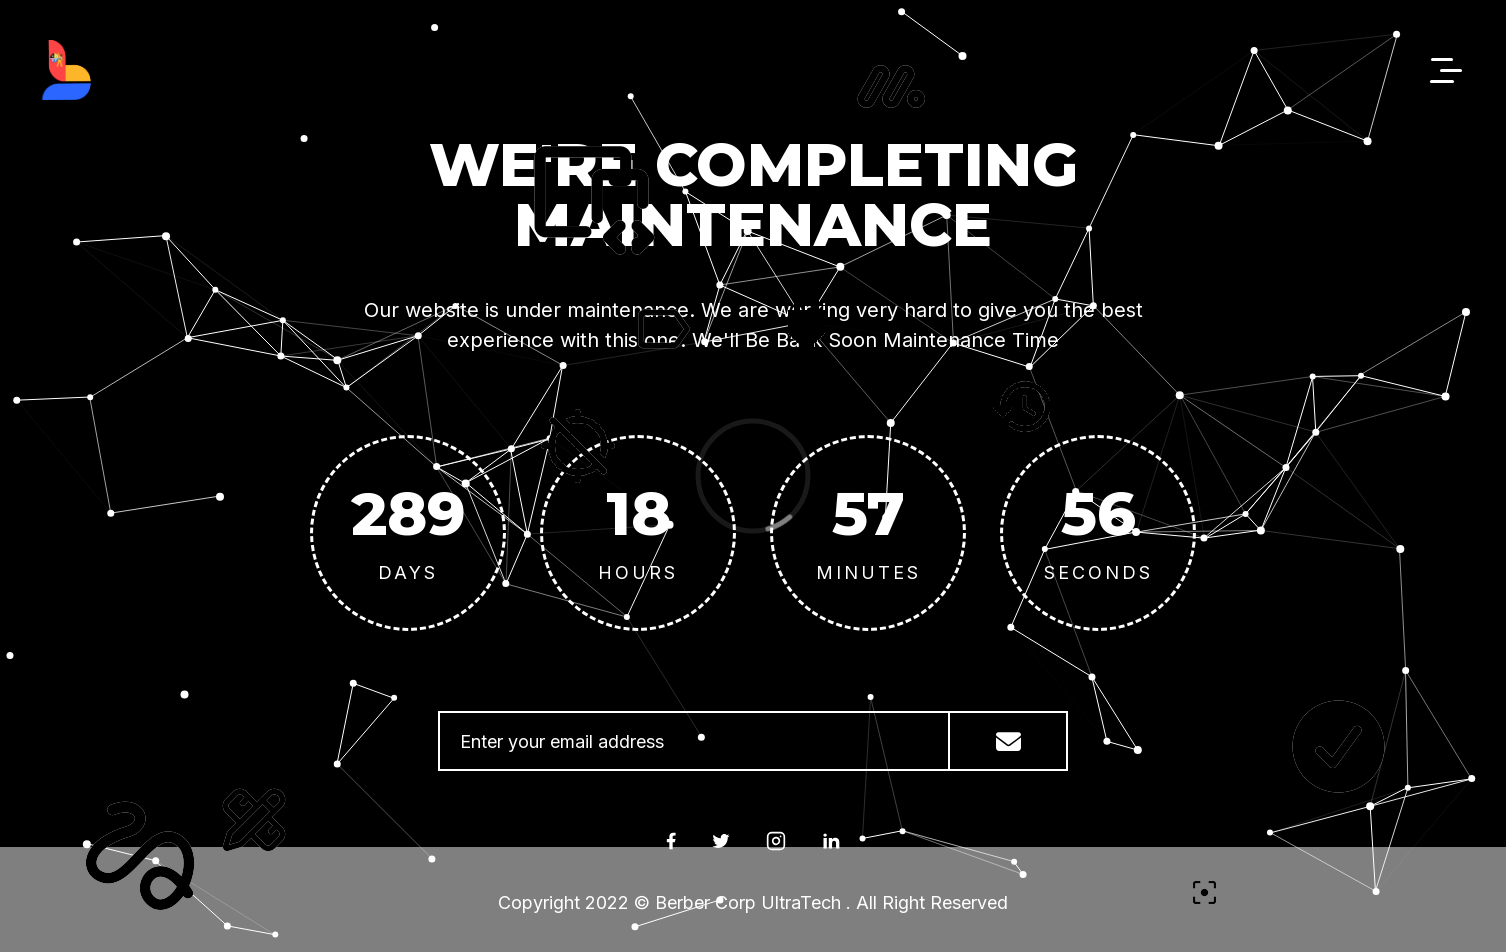 The width and height of the screenshot is (1506, 952). What do you see at coordinates (591, 197) in the screenshot?
I see `access developer tools across devices` at bounding box center [591, 197].